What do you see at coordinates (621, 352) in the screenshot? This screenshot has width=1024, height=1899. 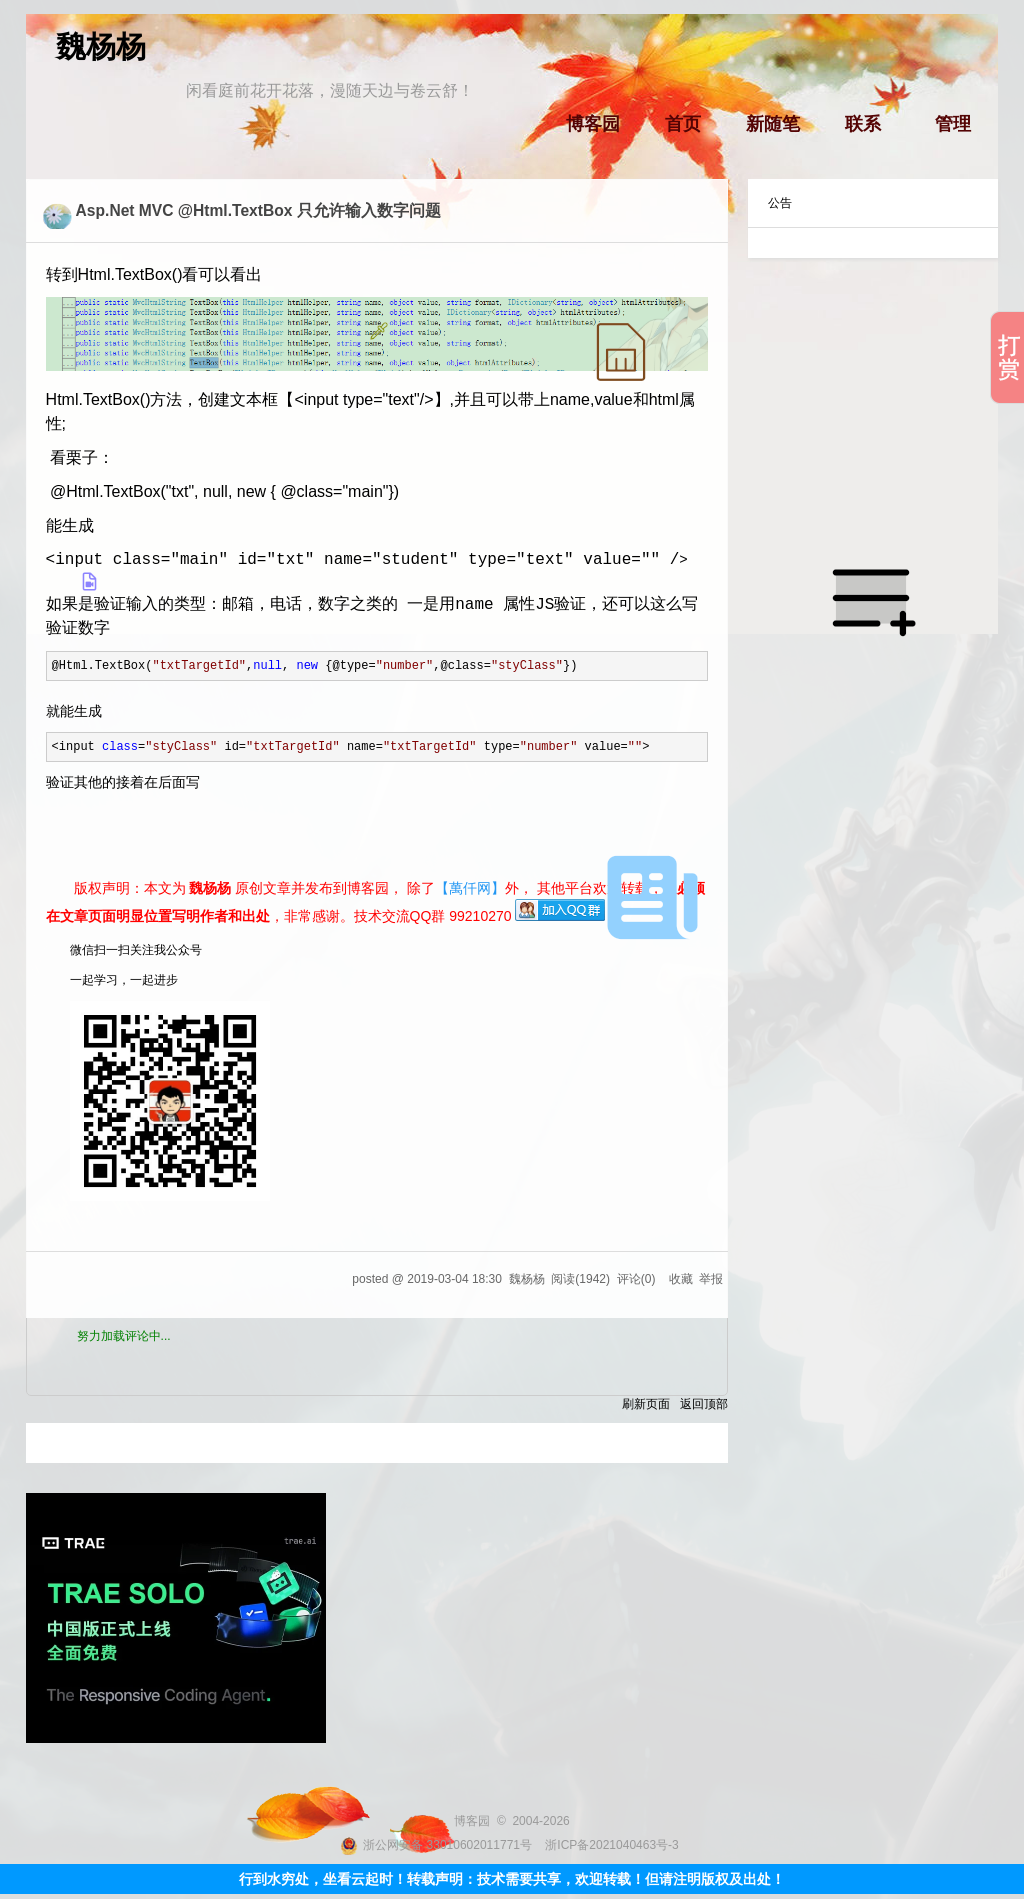 I see `manage sim card settings` at bounding box center [621, 352].